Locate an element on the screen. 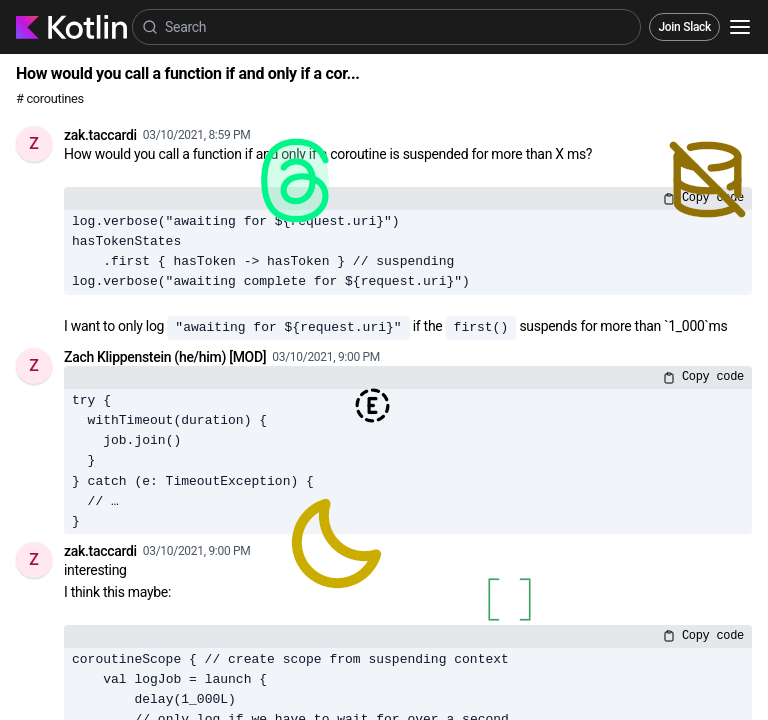  insert code or text block is located at coordinates (509, 599).